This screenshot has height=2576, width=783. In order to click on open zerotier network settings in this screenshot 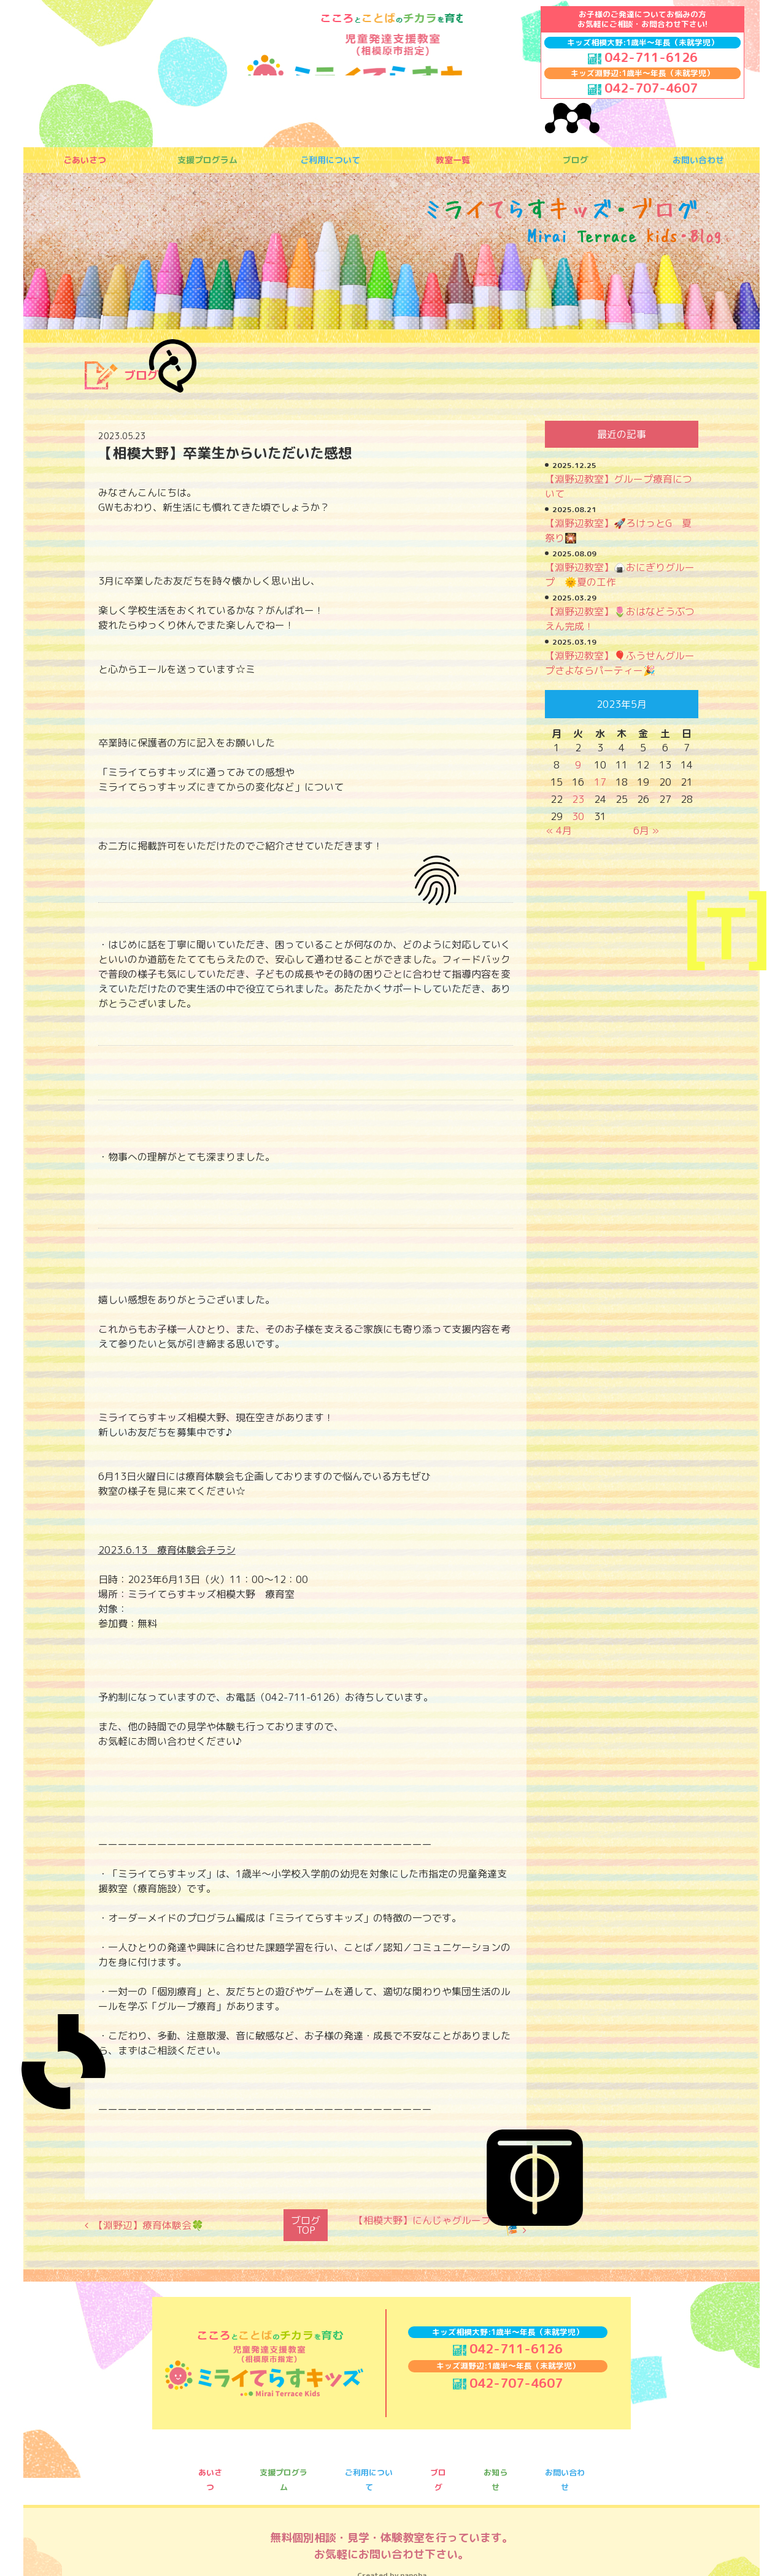, I will do `click(534, 2177)`.